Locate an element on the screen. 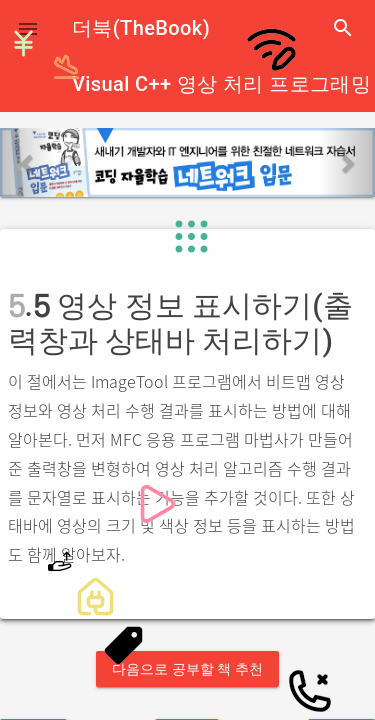 The width and height of the screenshot is (375, 720). access smart home power settings is located at coordinates (95, 597).